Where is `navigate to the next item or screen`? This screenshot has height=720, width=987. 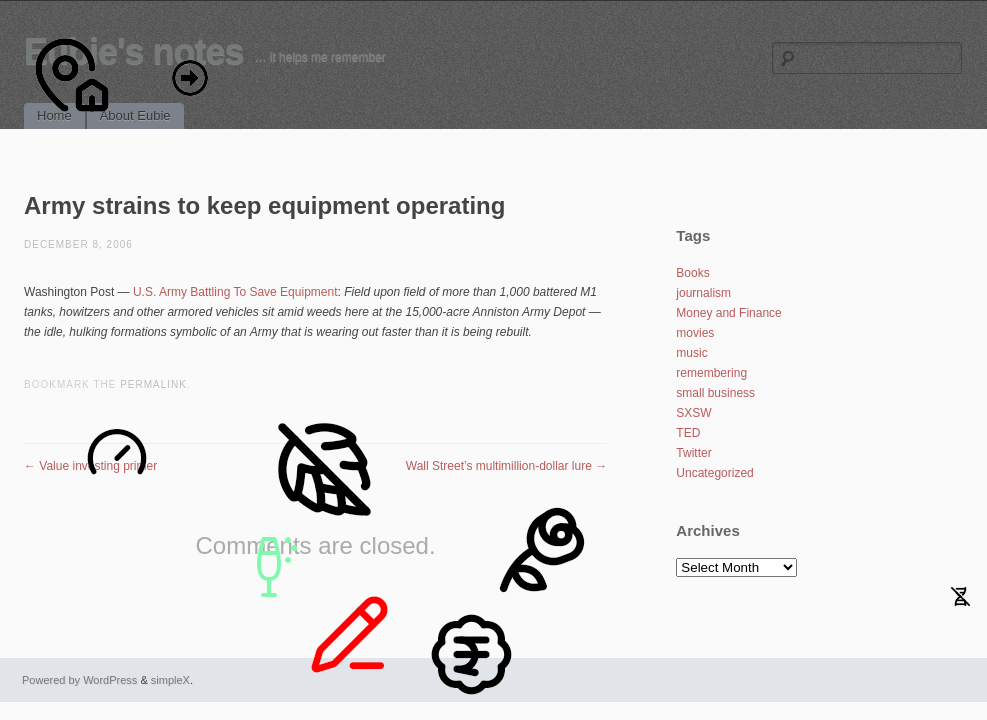 navigate to the next item or screen is located at coordinates (190, 78).